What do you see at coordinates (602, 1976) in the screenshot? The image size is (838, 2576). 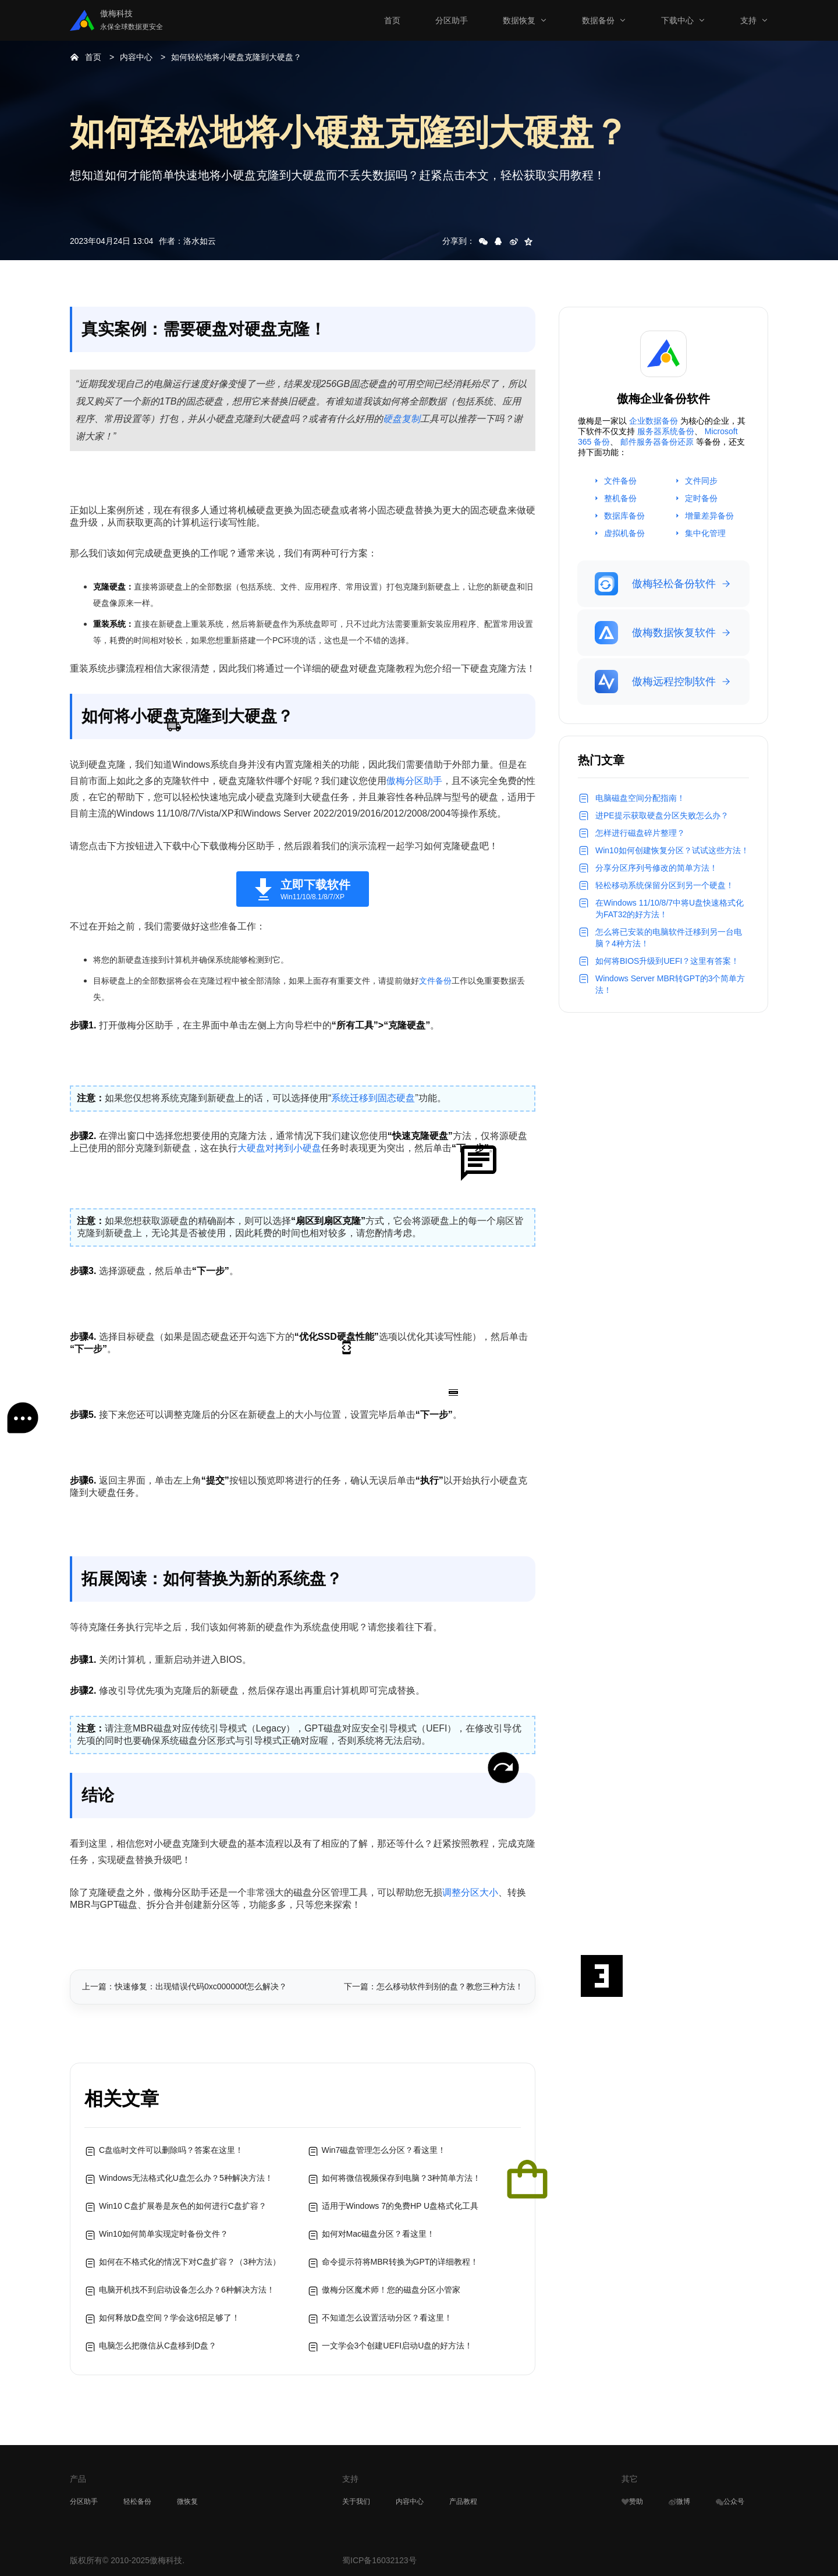 I see `select option 3 from a numbered list` at bounding box center [602, 1976].